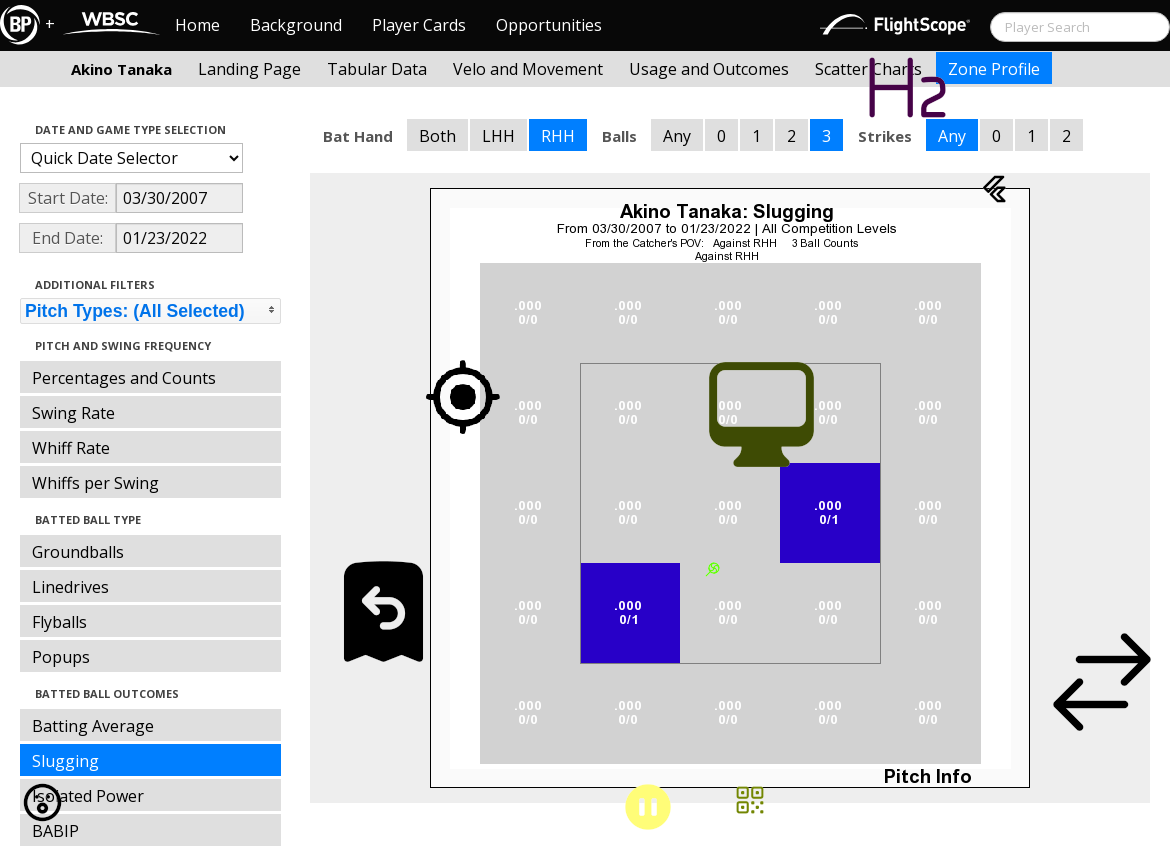  I want to click on format text as heading level 2, so click(907, 87).